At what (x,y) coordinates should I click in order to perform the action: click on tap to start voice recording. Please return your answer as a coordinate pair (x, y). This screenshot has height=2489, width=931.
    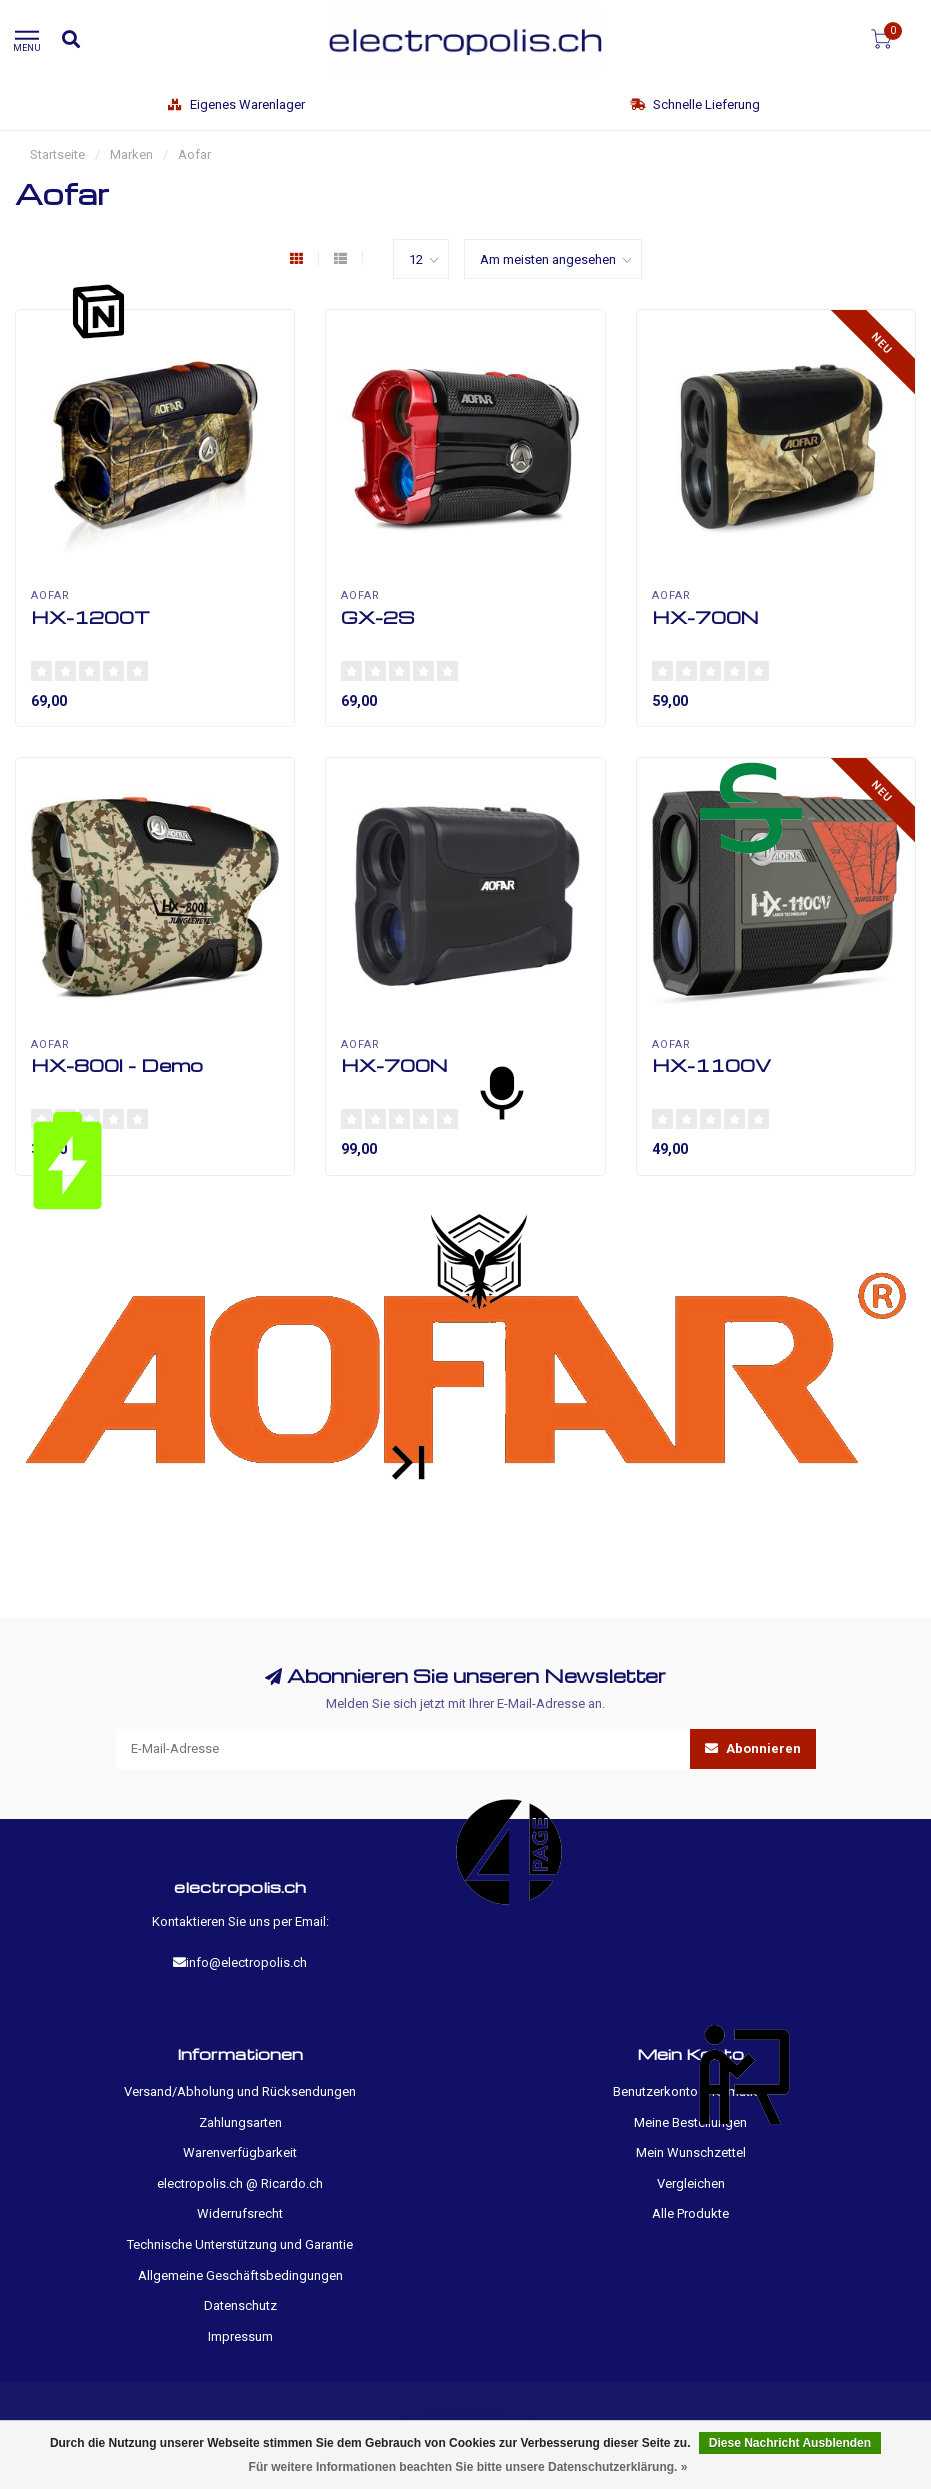
    Looking at the image, I should click on (502, 1093).